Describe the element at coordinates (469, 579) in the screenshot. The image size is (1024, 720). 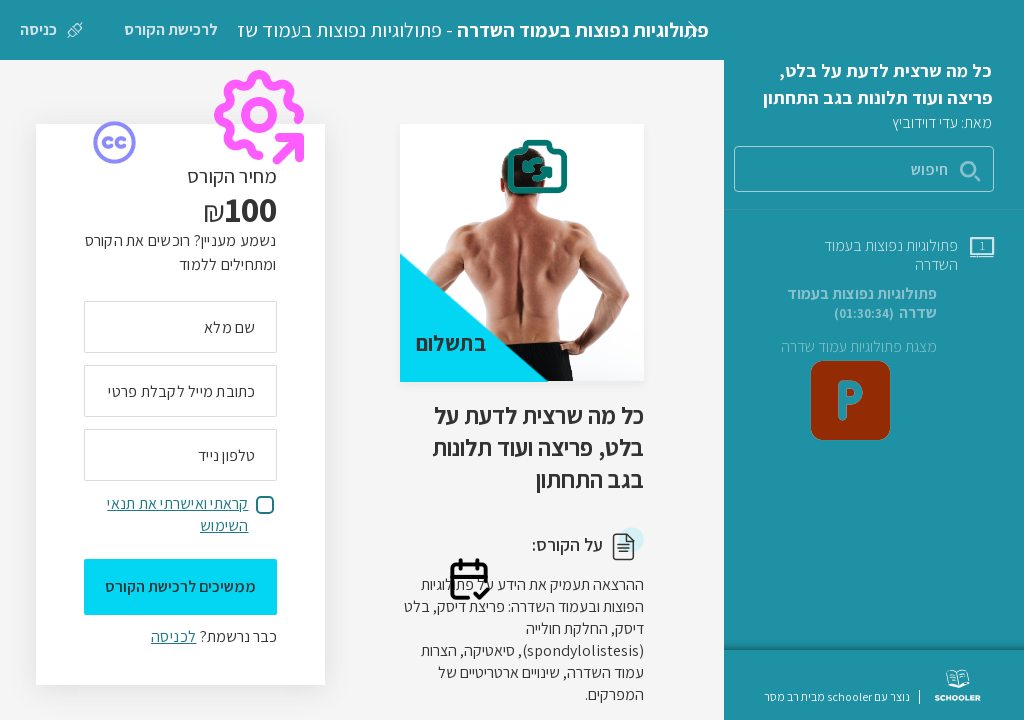
I see `confirm or complete a scheduled event` at that location.